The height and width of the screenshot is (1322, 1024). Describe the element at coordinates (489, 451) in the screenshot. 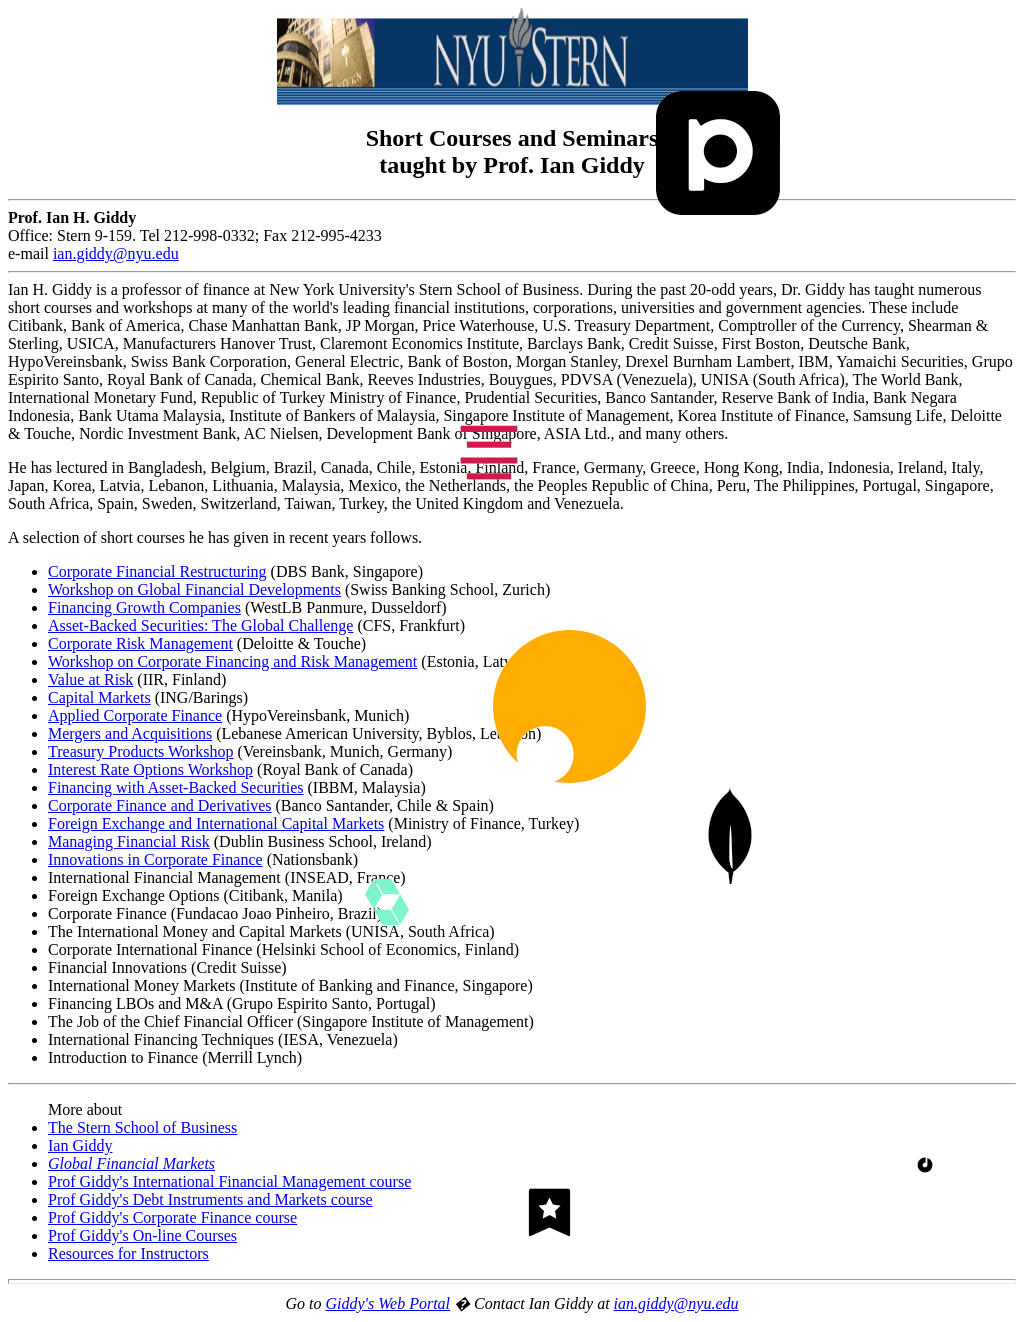

I see `center-align text or content` at that location.